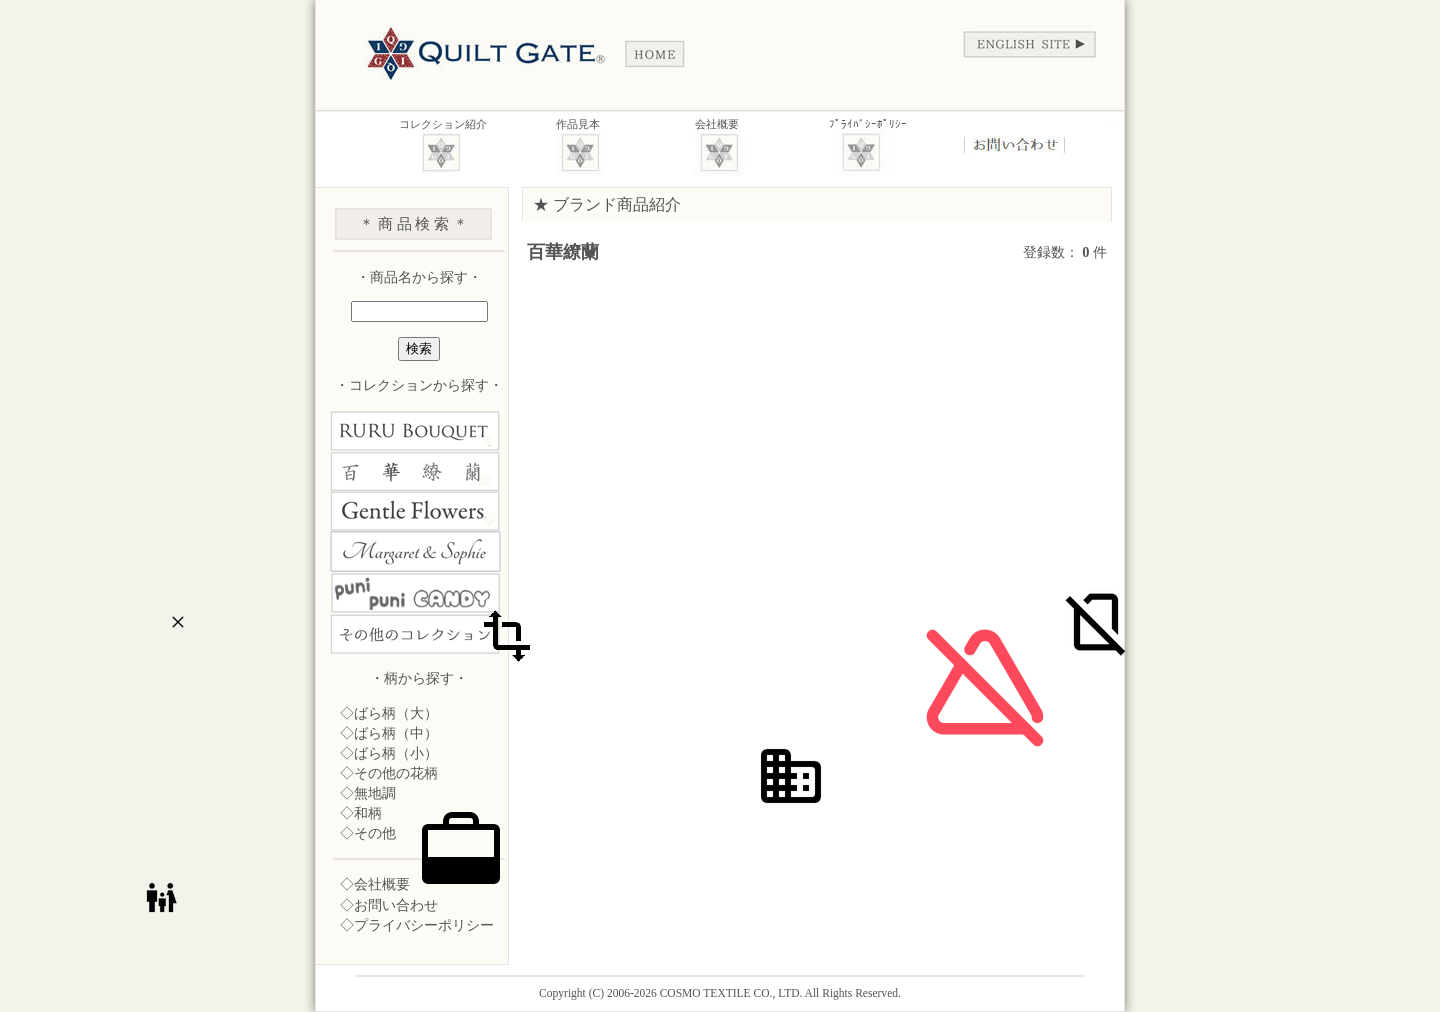  What do you see at coordinates (161, 897) in the screenshot?
I see `indicates family restroom facility nearby` at bounding box center [161, 897].